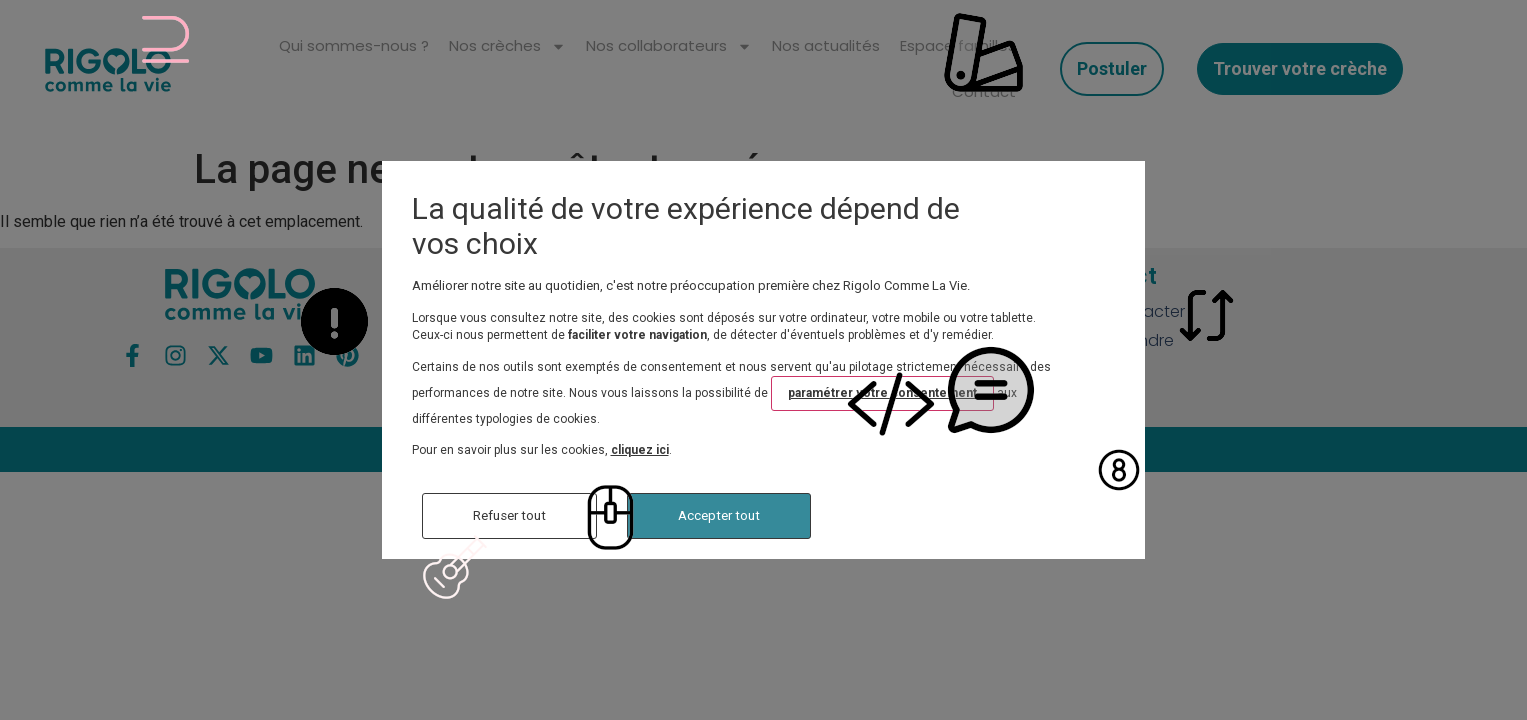 This screenshot has height=720, width=1527. Describe the element at coordinates (334, 321) in the screenshot. I see `indicates a warning or alert requiring attention` at that location.